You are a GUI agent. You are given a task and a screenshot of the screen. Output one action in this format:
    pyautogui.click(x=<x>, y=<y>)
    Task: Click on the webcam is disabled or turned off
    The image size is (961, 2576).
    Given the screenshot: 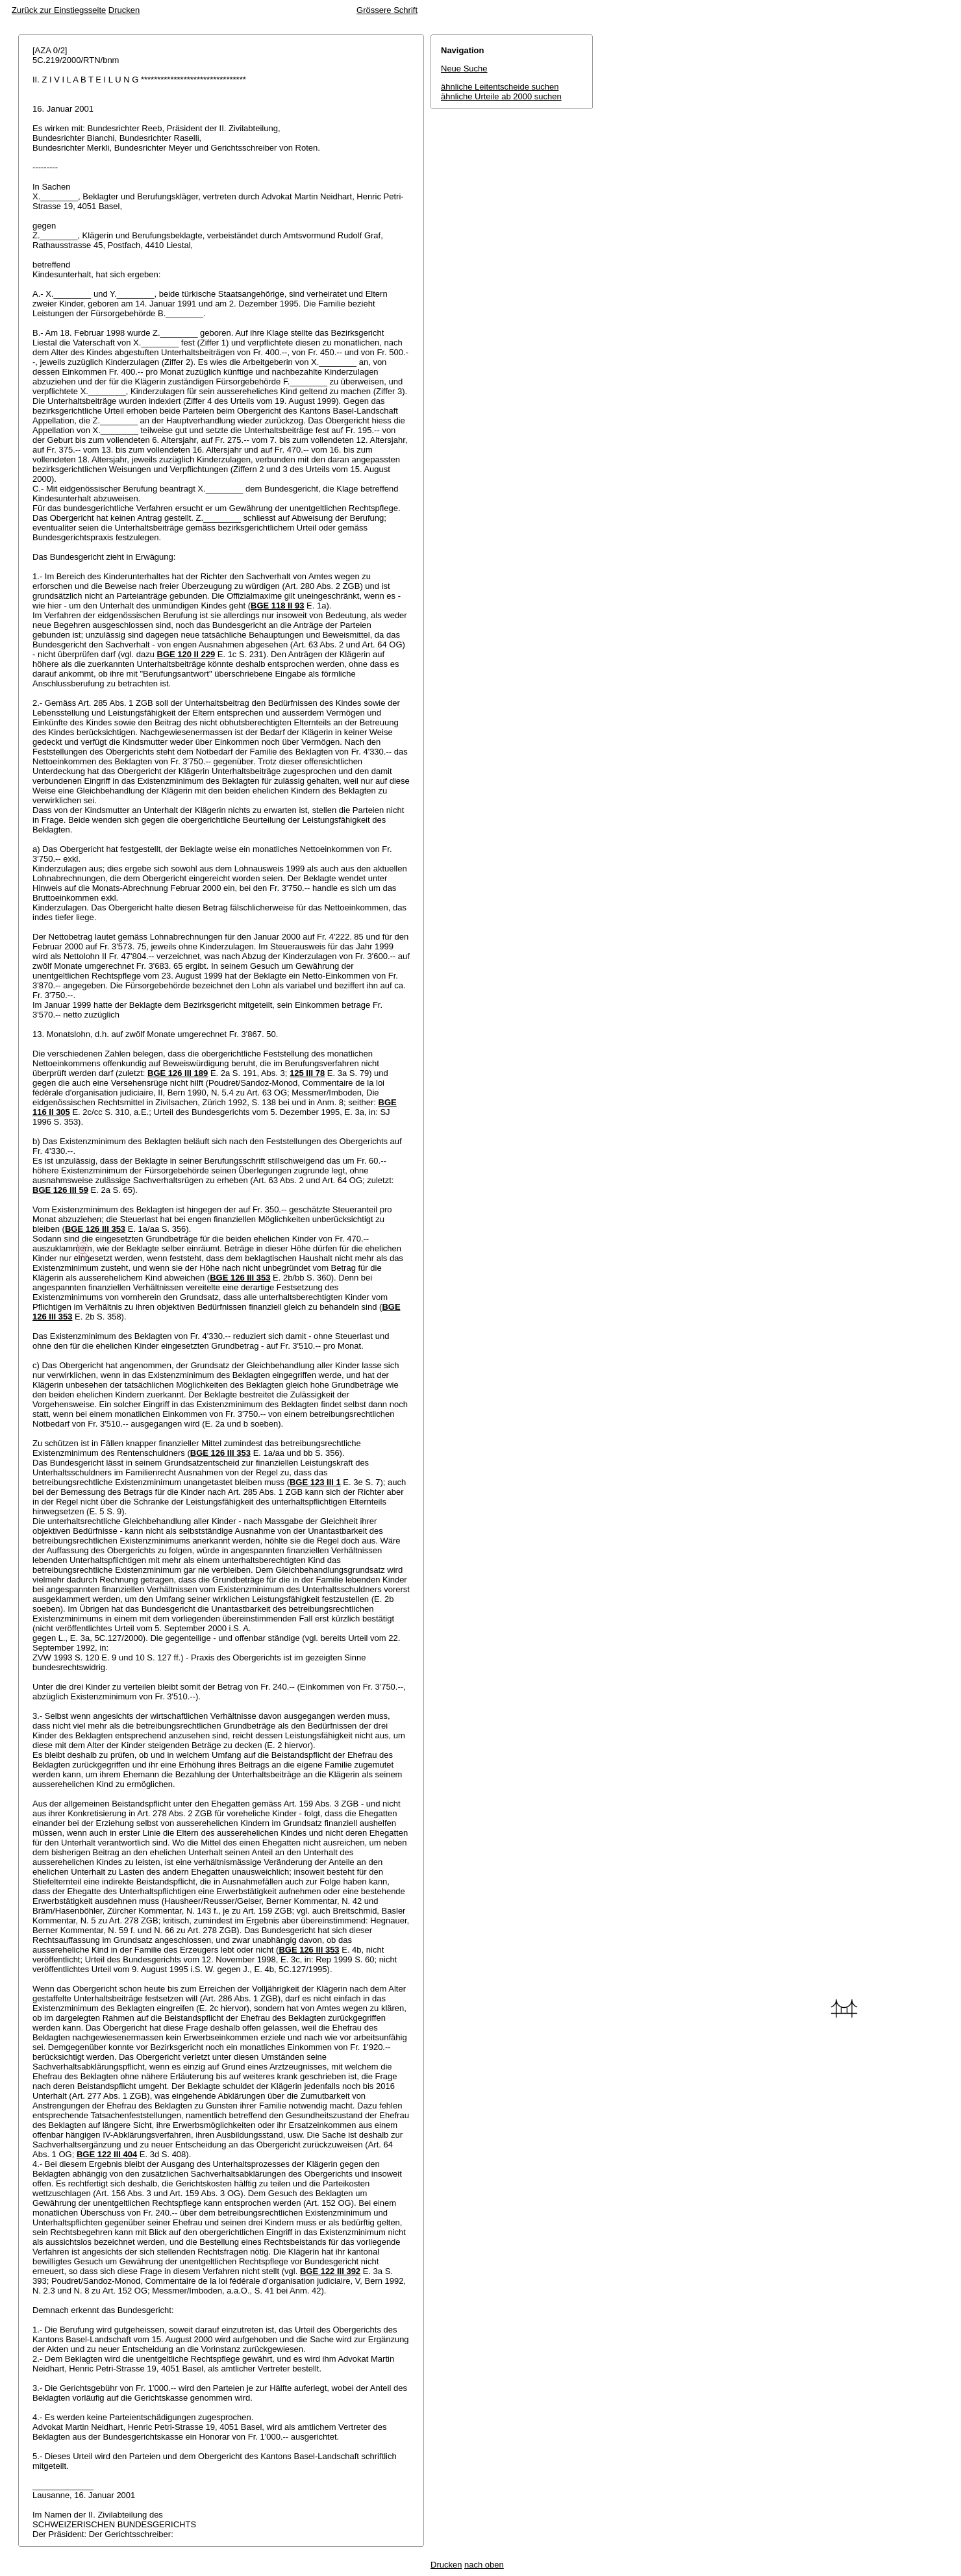 What is the action you would take?
    pyautogui.click(x=82, y=1250)
    